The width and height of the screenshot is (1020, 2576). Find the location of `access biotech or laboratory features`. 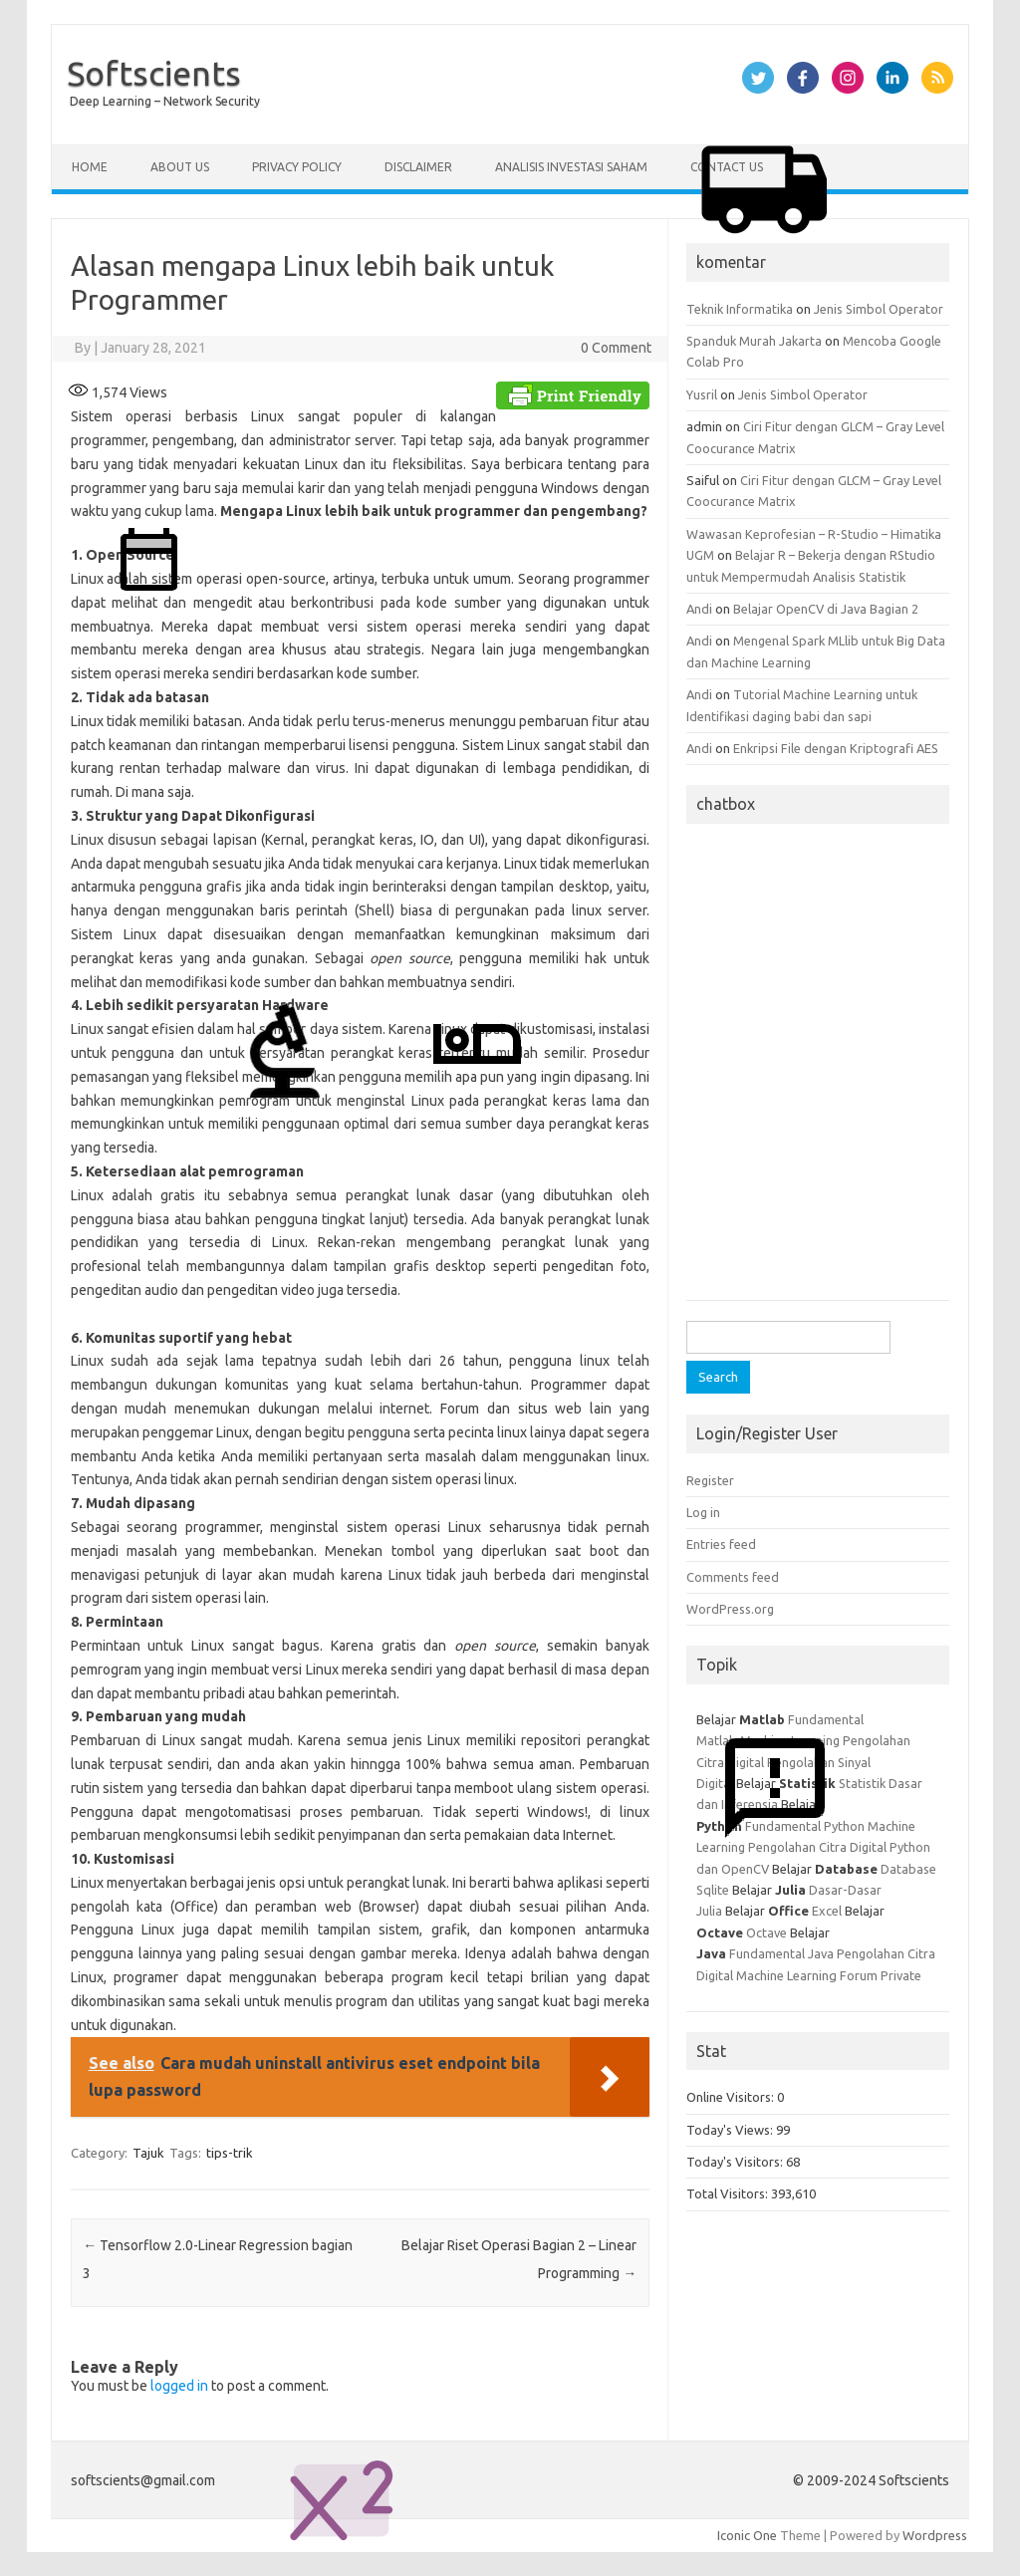

access biotech or laboratory features is located at coordinates (285, 1053).